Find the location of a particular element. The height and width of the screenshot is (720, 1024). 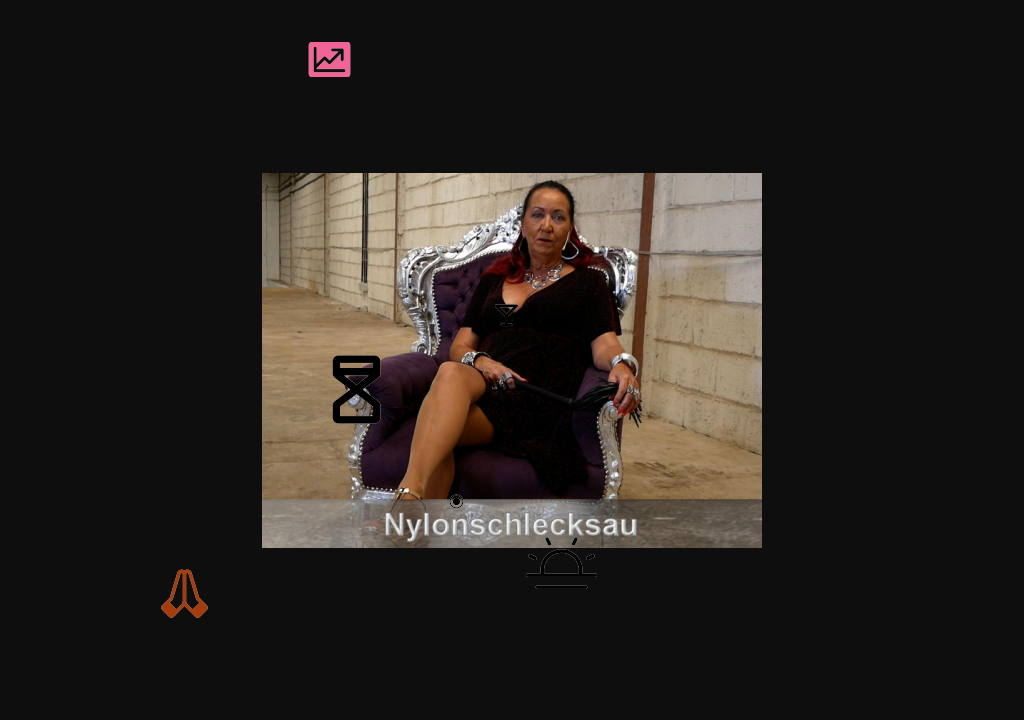

a selected radio button option is located at coordinates (456, 501).